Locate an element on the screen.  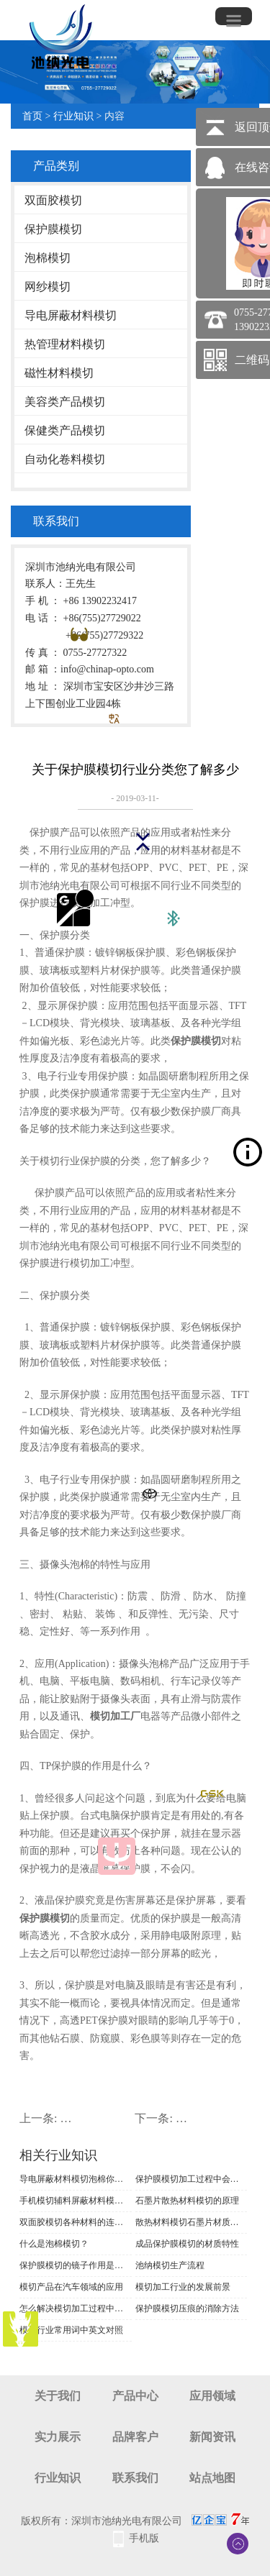
open the Rime input method application is located at coordinates (117, 1856).